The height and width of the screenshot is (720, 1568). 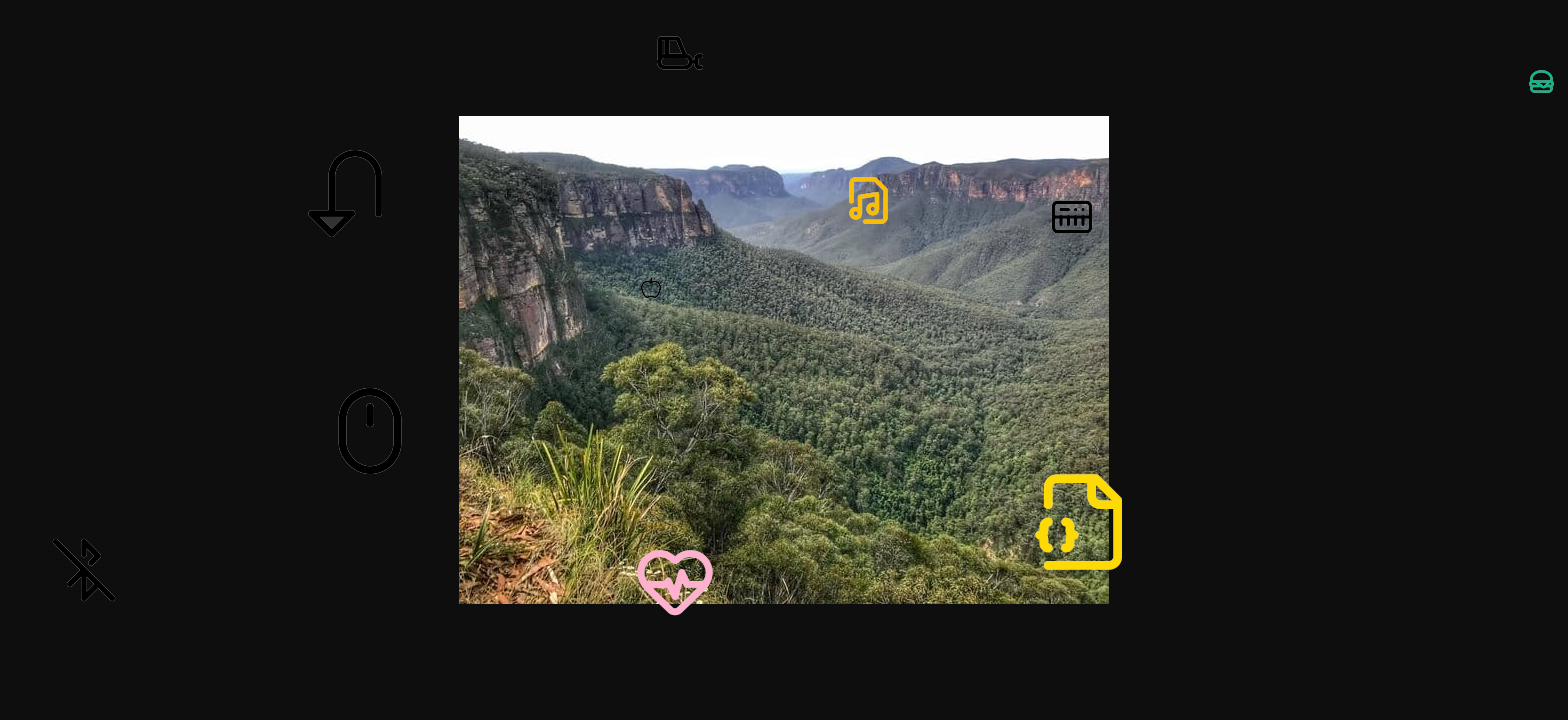 I want to click on adjust mouse or pointer settings, so click(x=370, y=431).